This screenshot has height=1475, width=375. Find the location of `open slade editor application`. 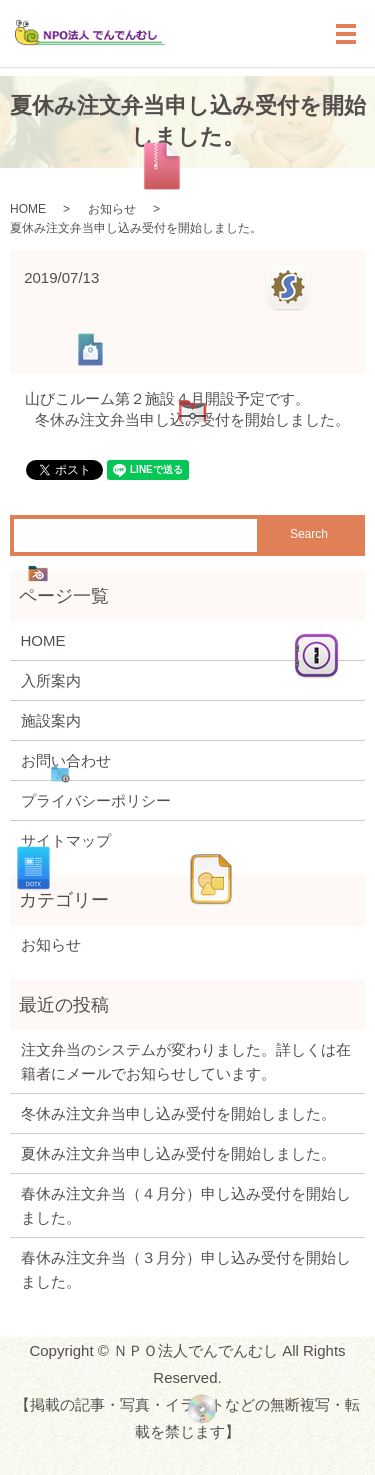

open slade editor application is located at coordinates (288, 287).